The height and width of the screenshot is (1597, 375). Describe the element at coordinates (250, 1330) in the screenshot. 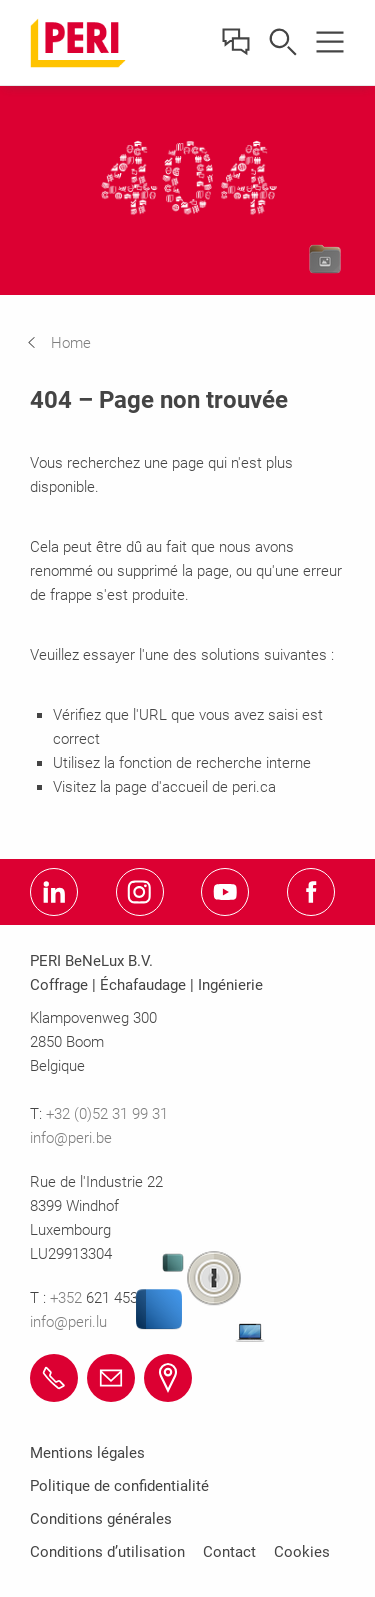

I see `open the computer or my mac view in Finder` at that location.